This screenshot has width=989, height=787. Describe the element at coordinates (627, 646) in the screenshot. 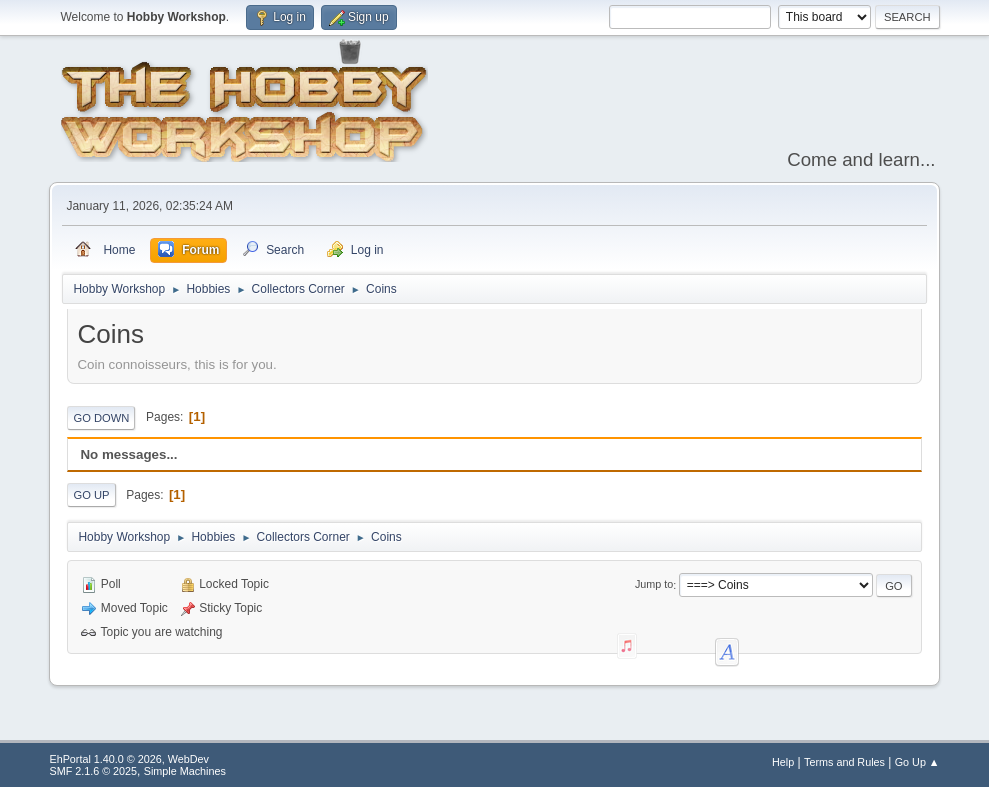

I see `an audio file type indicator` at that location.